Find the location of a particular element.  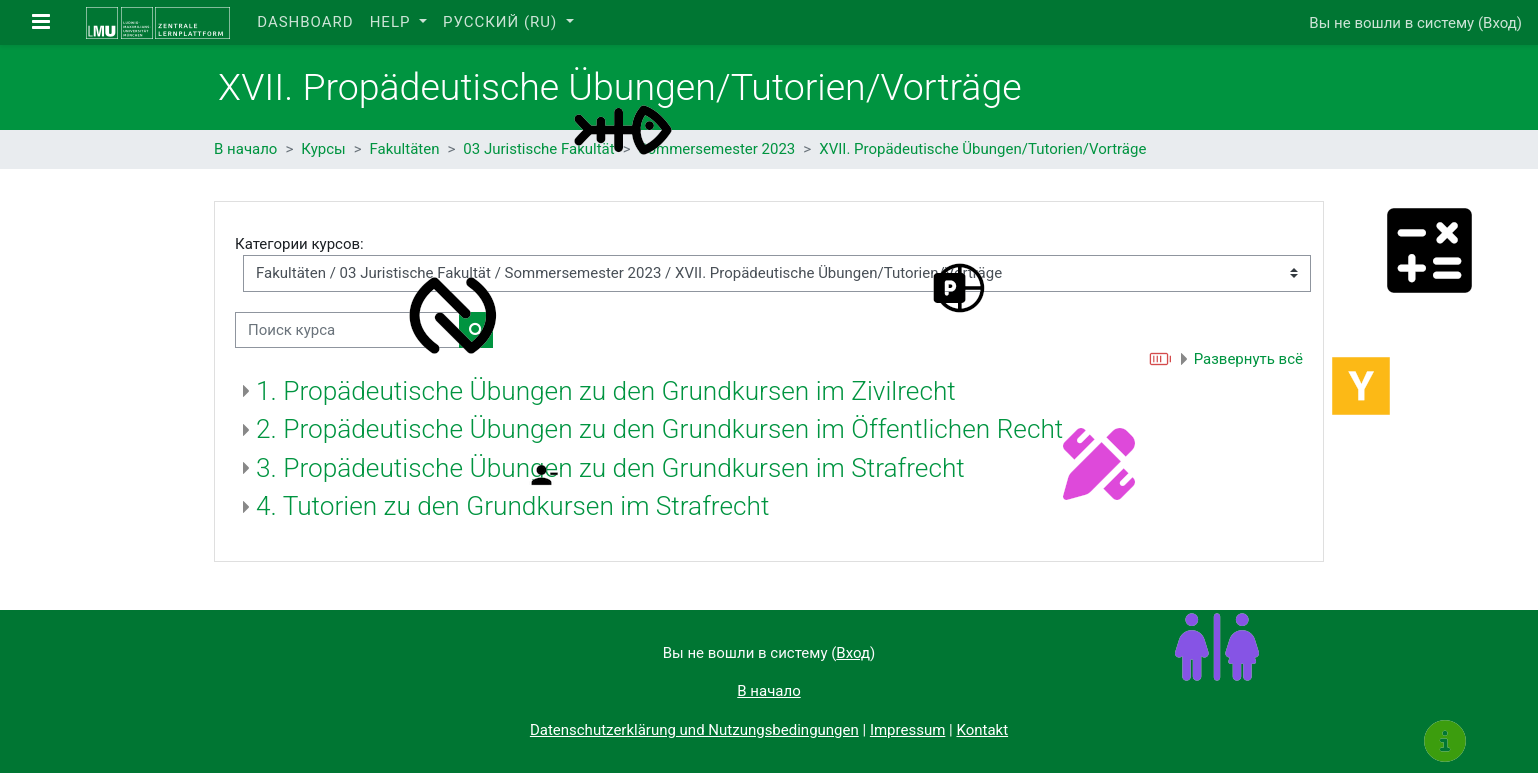

access design or editing tools is located at coordinates (1099, 464).